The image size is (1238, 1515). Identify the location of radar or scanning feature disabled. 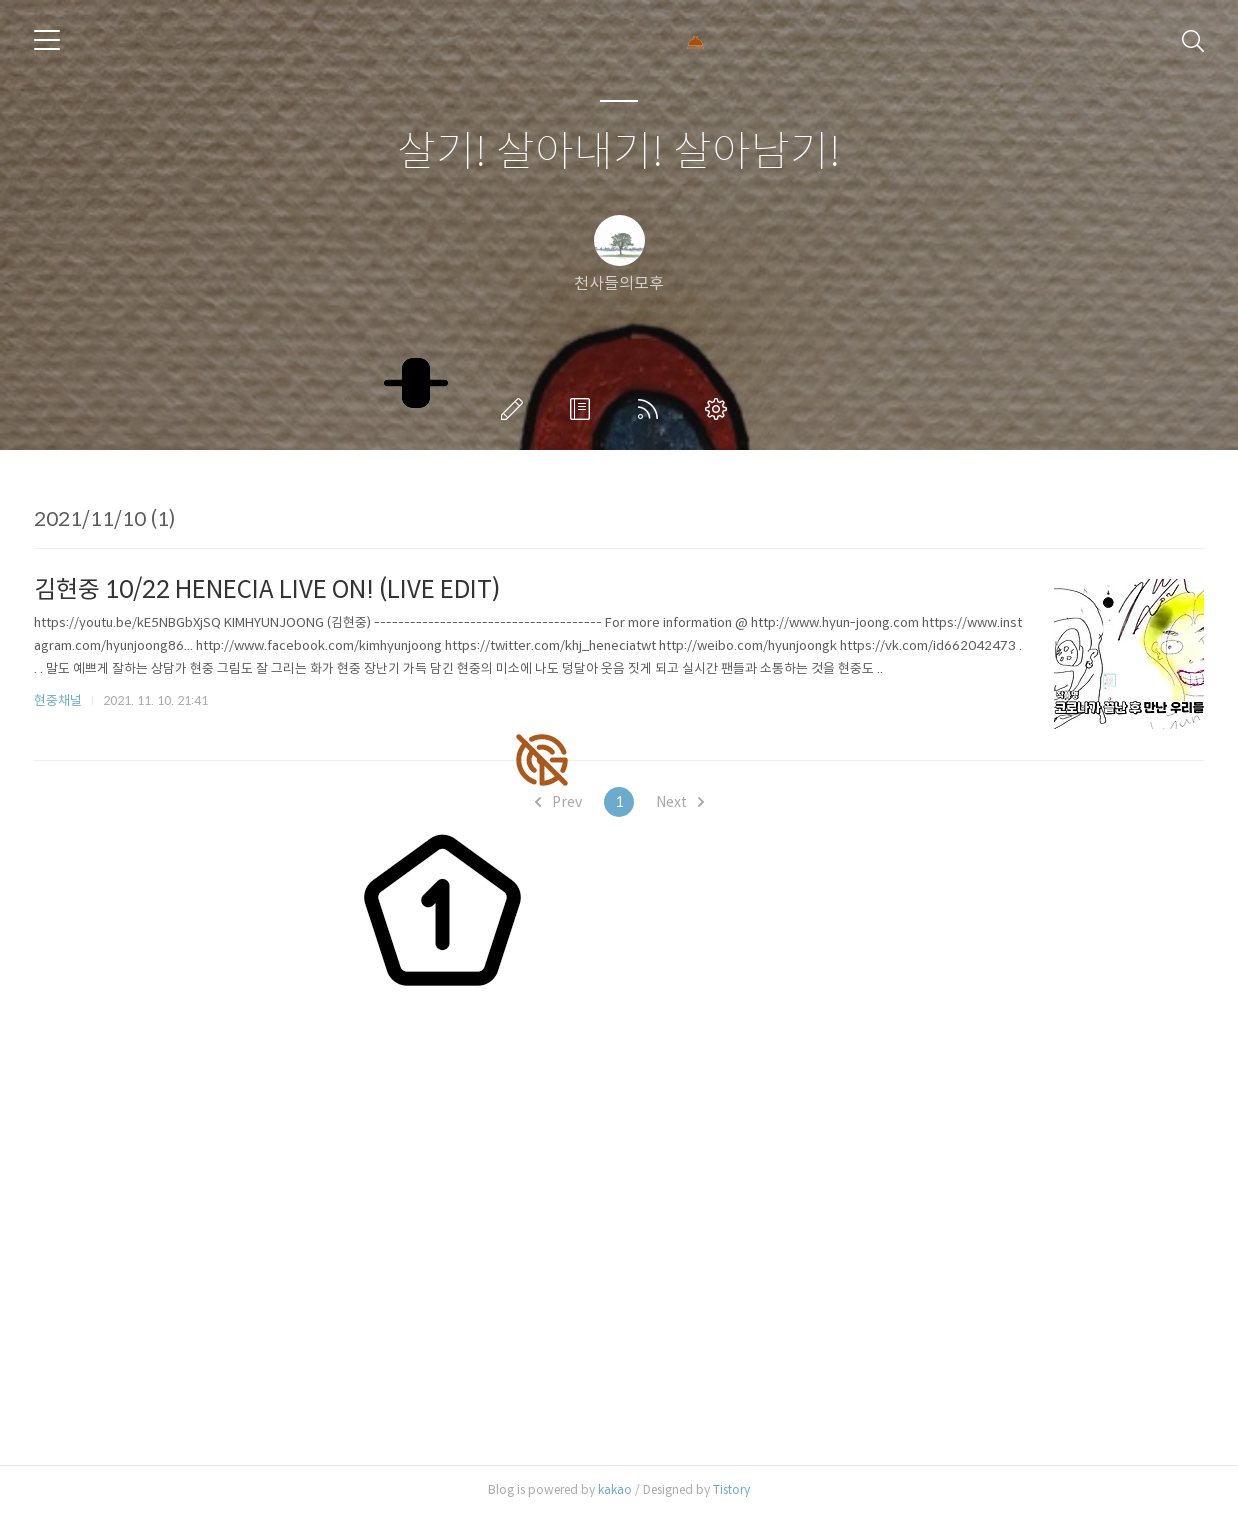
(542, 760).